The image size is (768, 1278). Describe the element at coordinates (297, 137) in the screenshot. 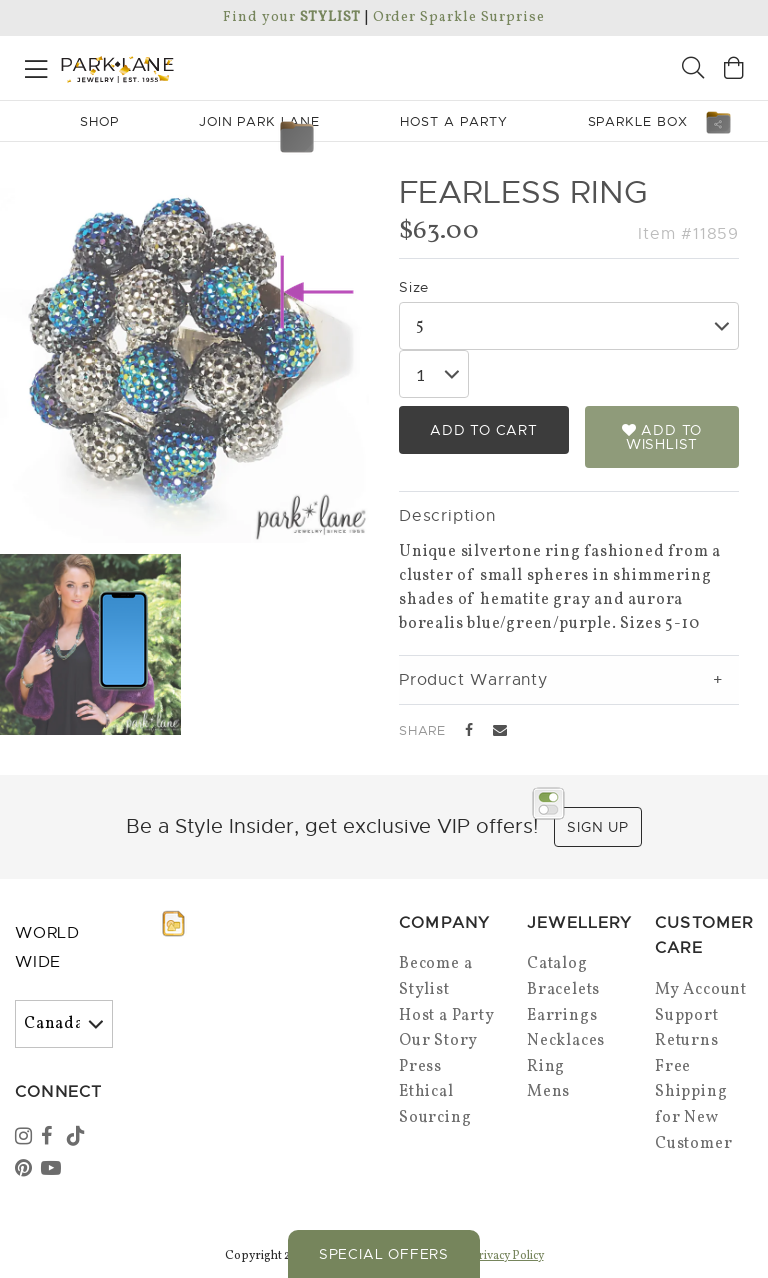

I see `open folder to view contents` at that location.